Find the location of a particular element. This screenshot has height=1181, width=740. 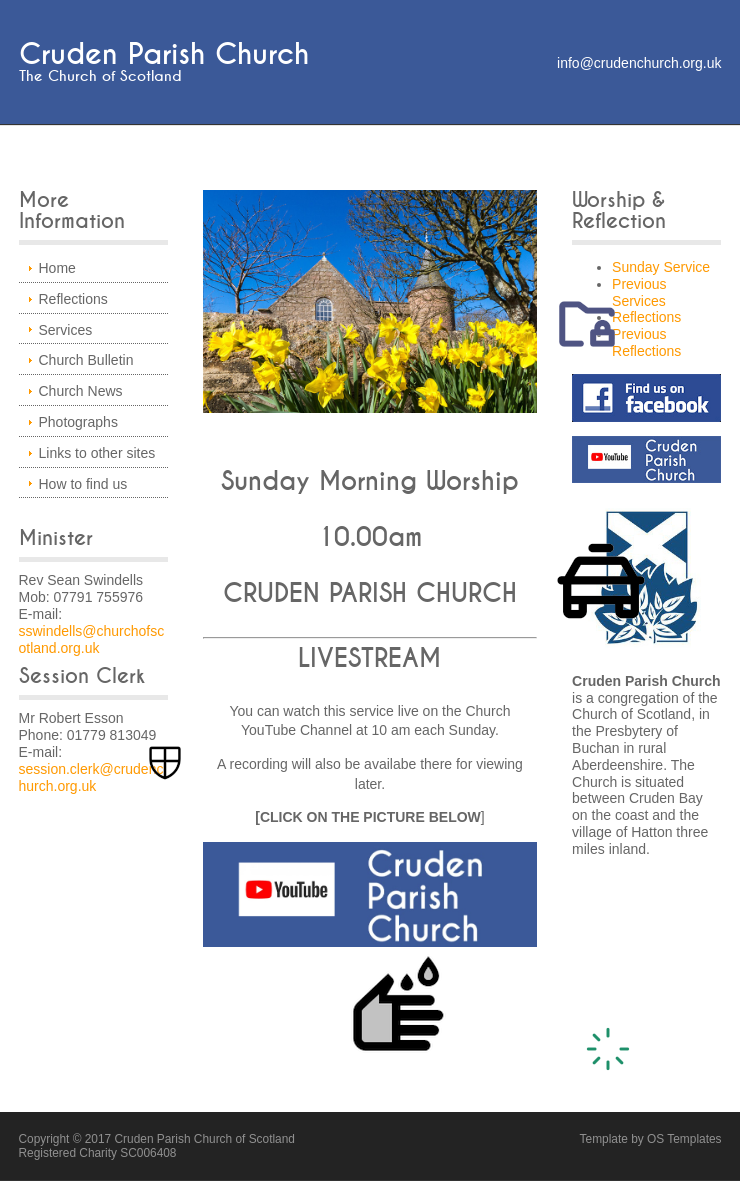

loading content in progress is located at coordinates (608, 1049).